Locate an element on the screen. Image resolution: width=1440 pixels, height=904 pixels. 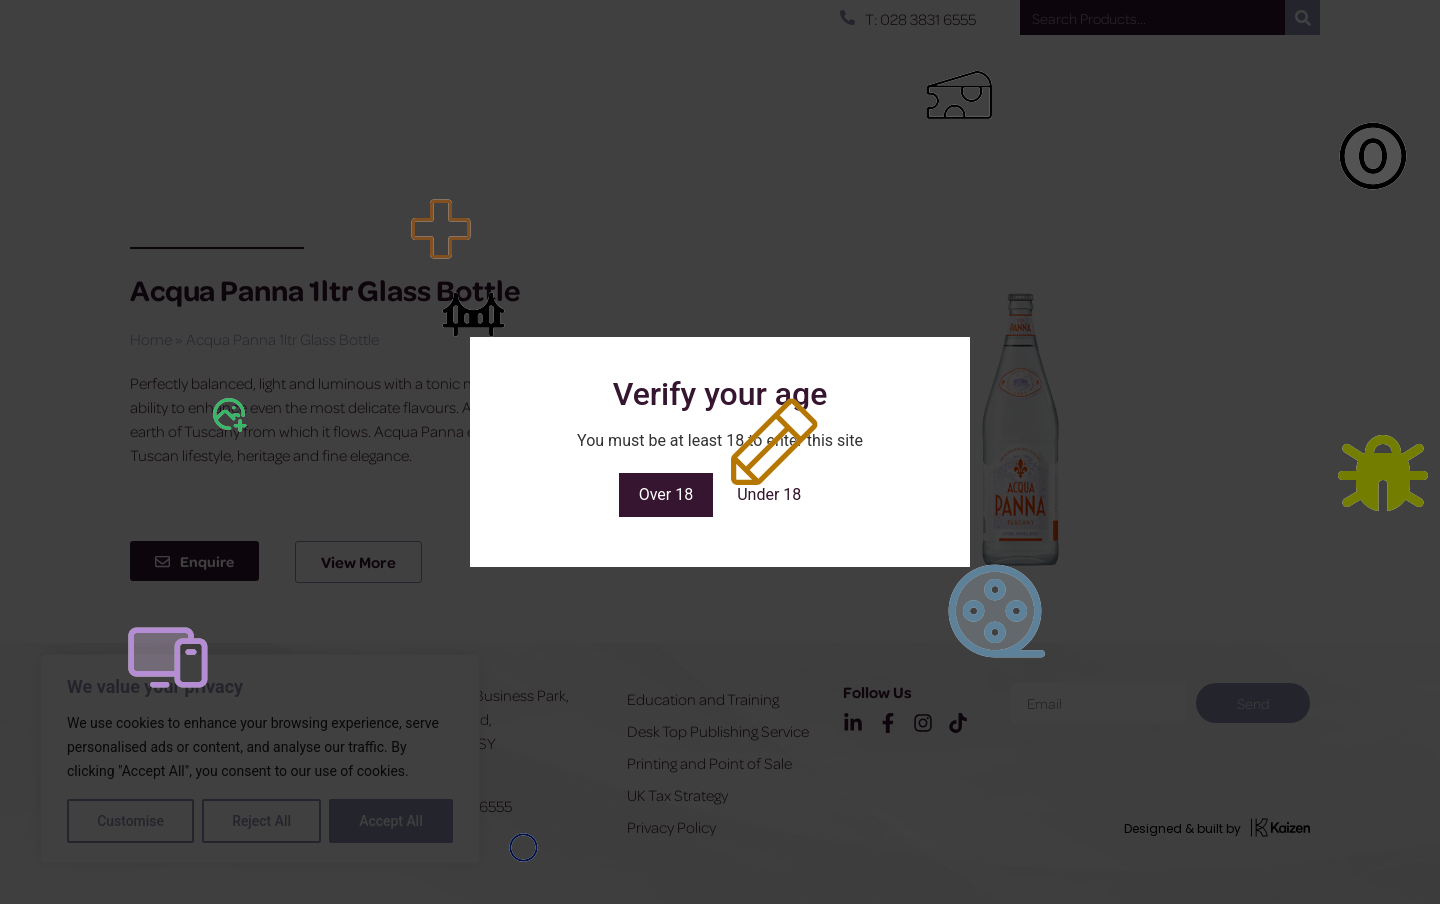
cheese or dairy category in a food app is located at coordinates (959, 98).